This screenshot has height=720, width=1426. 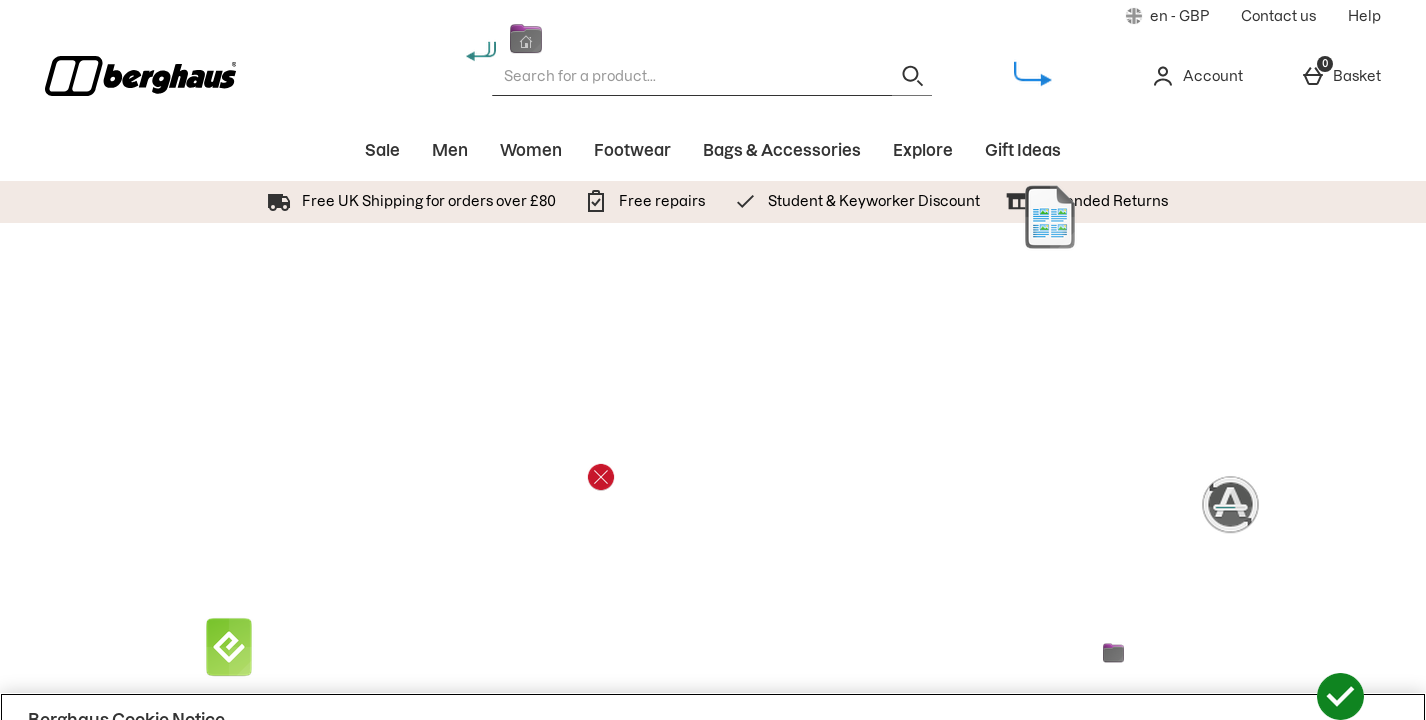 I want to click on confirm or approve an action, so click(x=1340, y=696).